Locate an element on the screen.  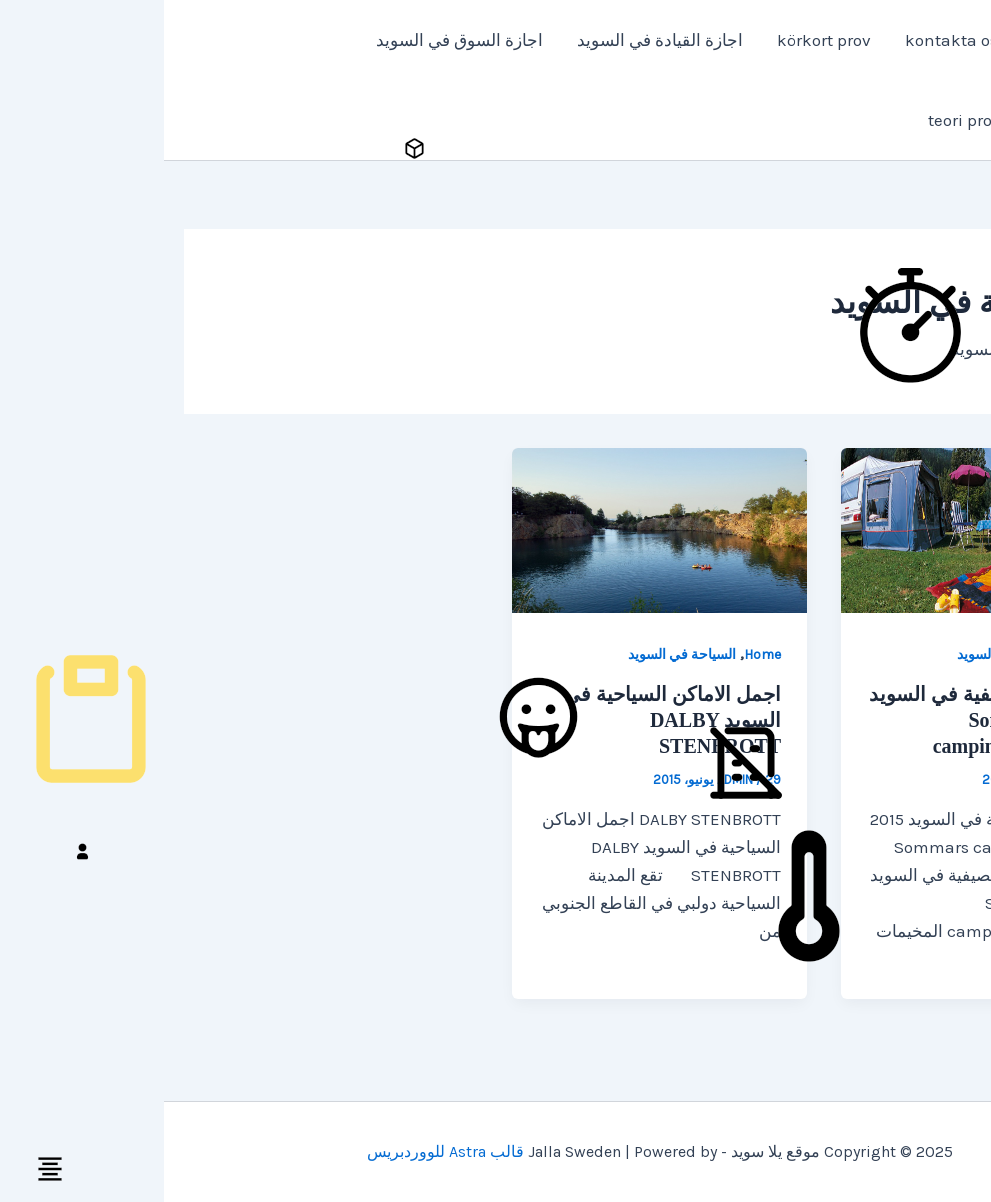
start or stop a timer is located at coordinates (910, 328).